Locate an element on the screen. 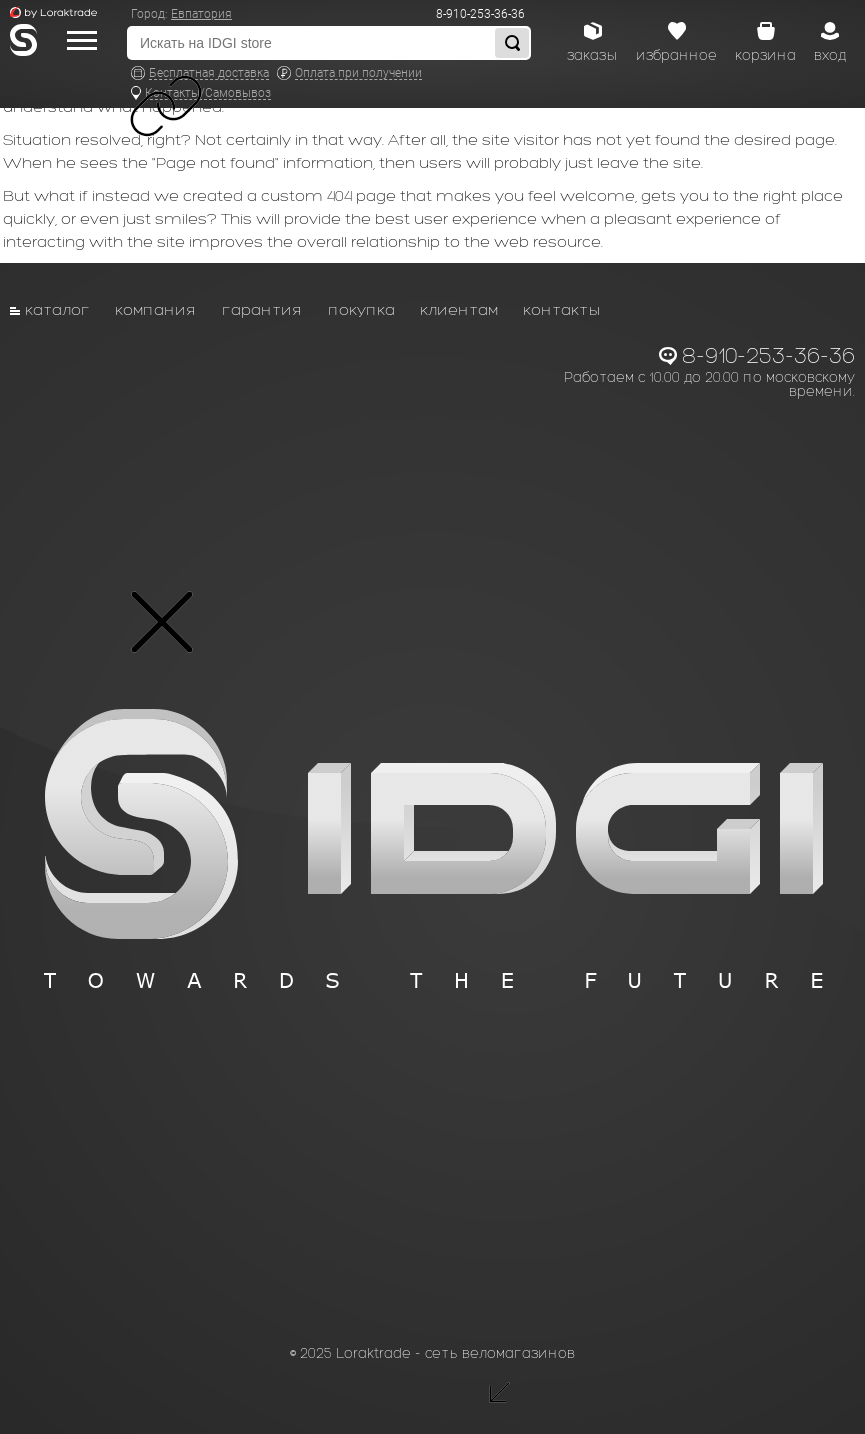 The image size is (865, 1434). navigate to previous or lower-left content is located at coordinates (499, 1392).